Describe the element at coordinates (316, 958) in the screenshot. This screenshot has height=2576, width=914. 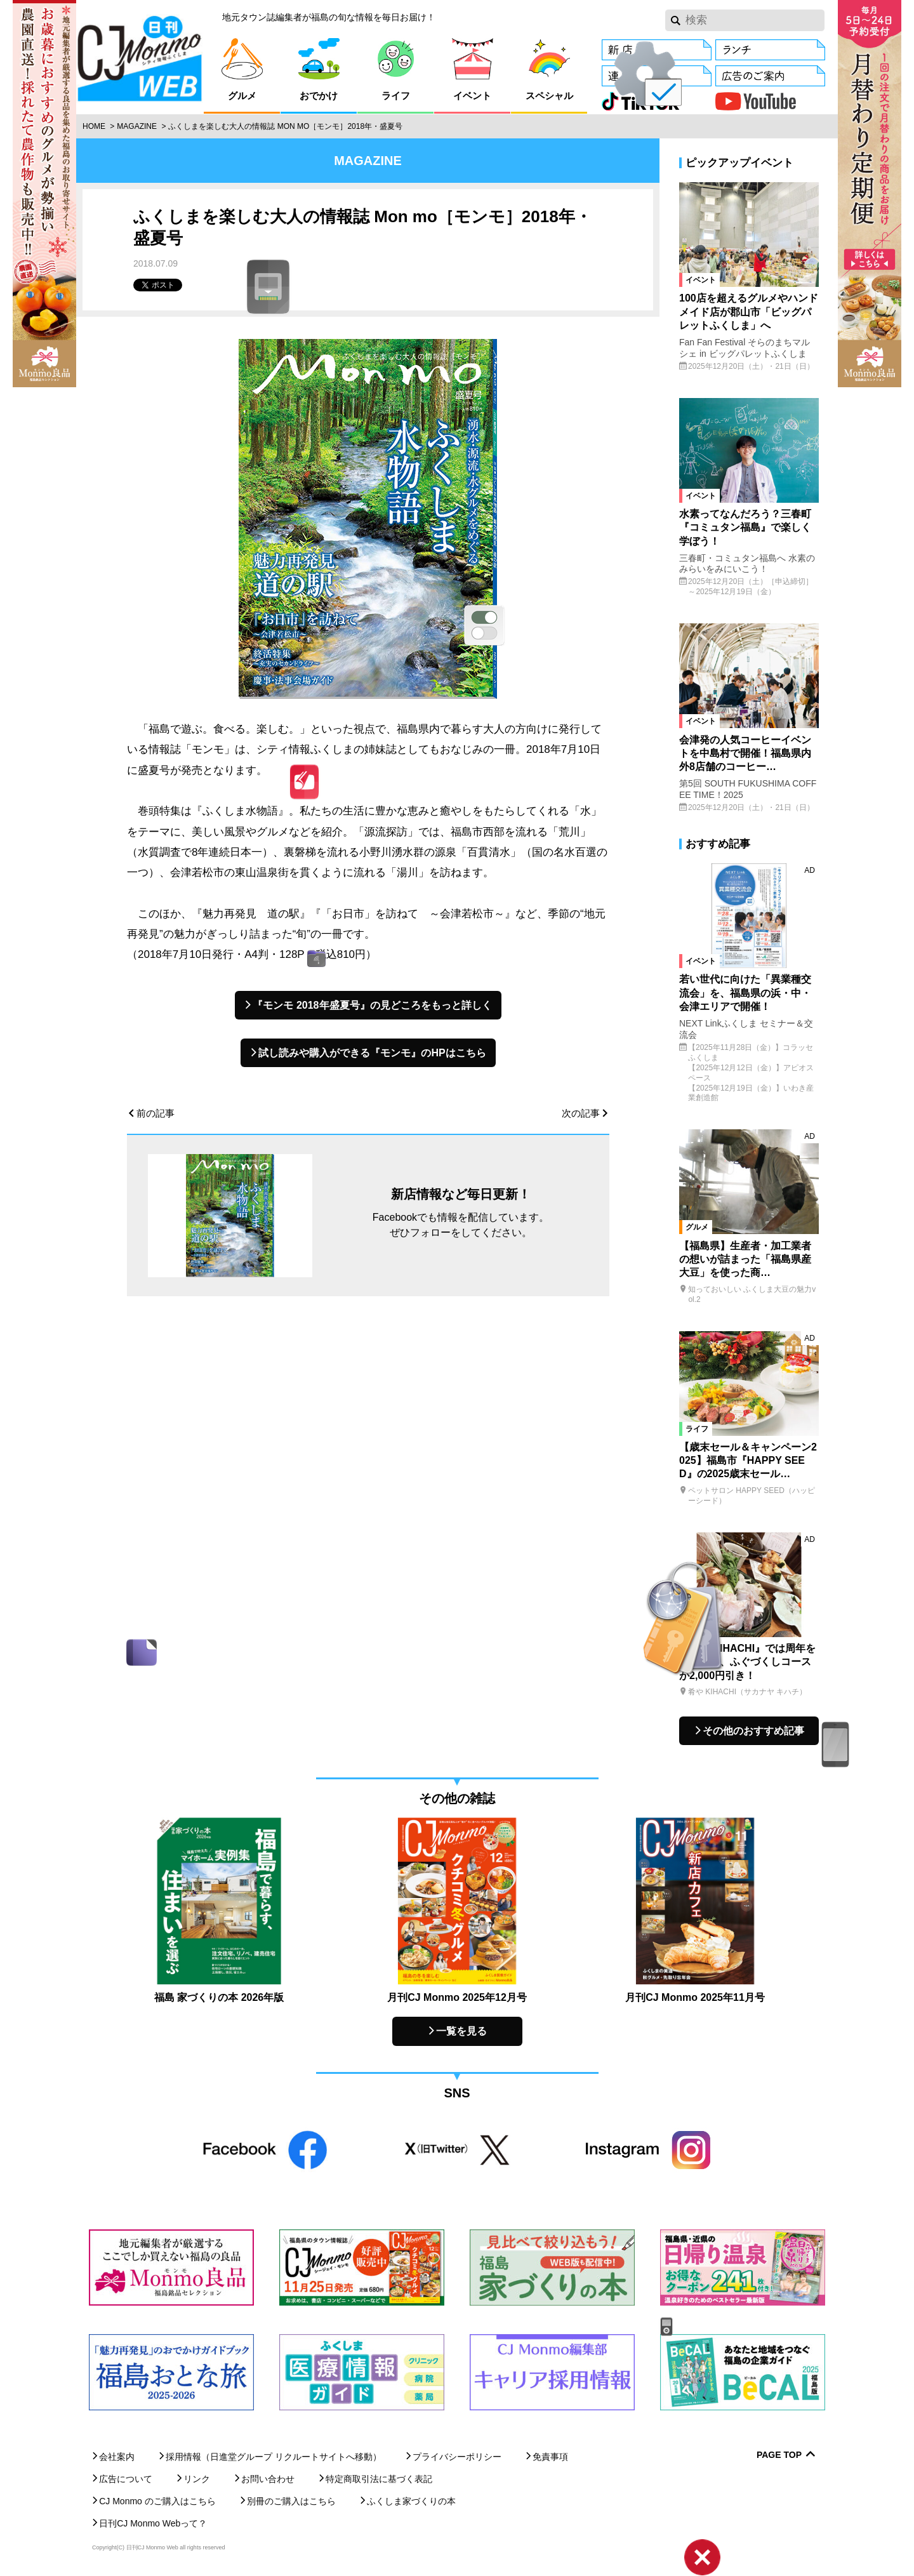
I see `open insync cloud sync folder` at that location.